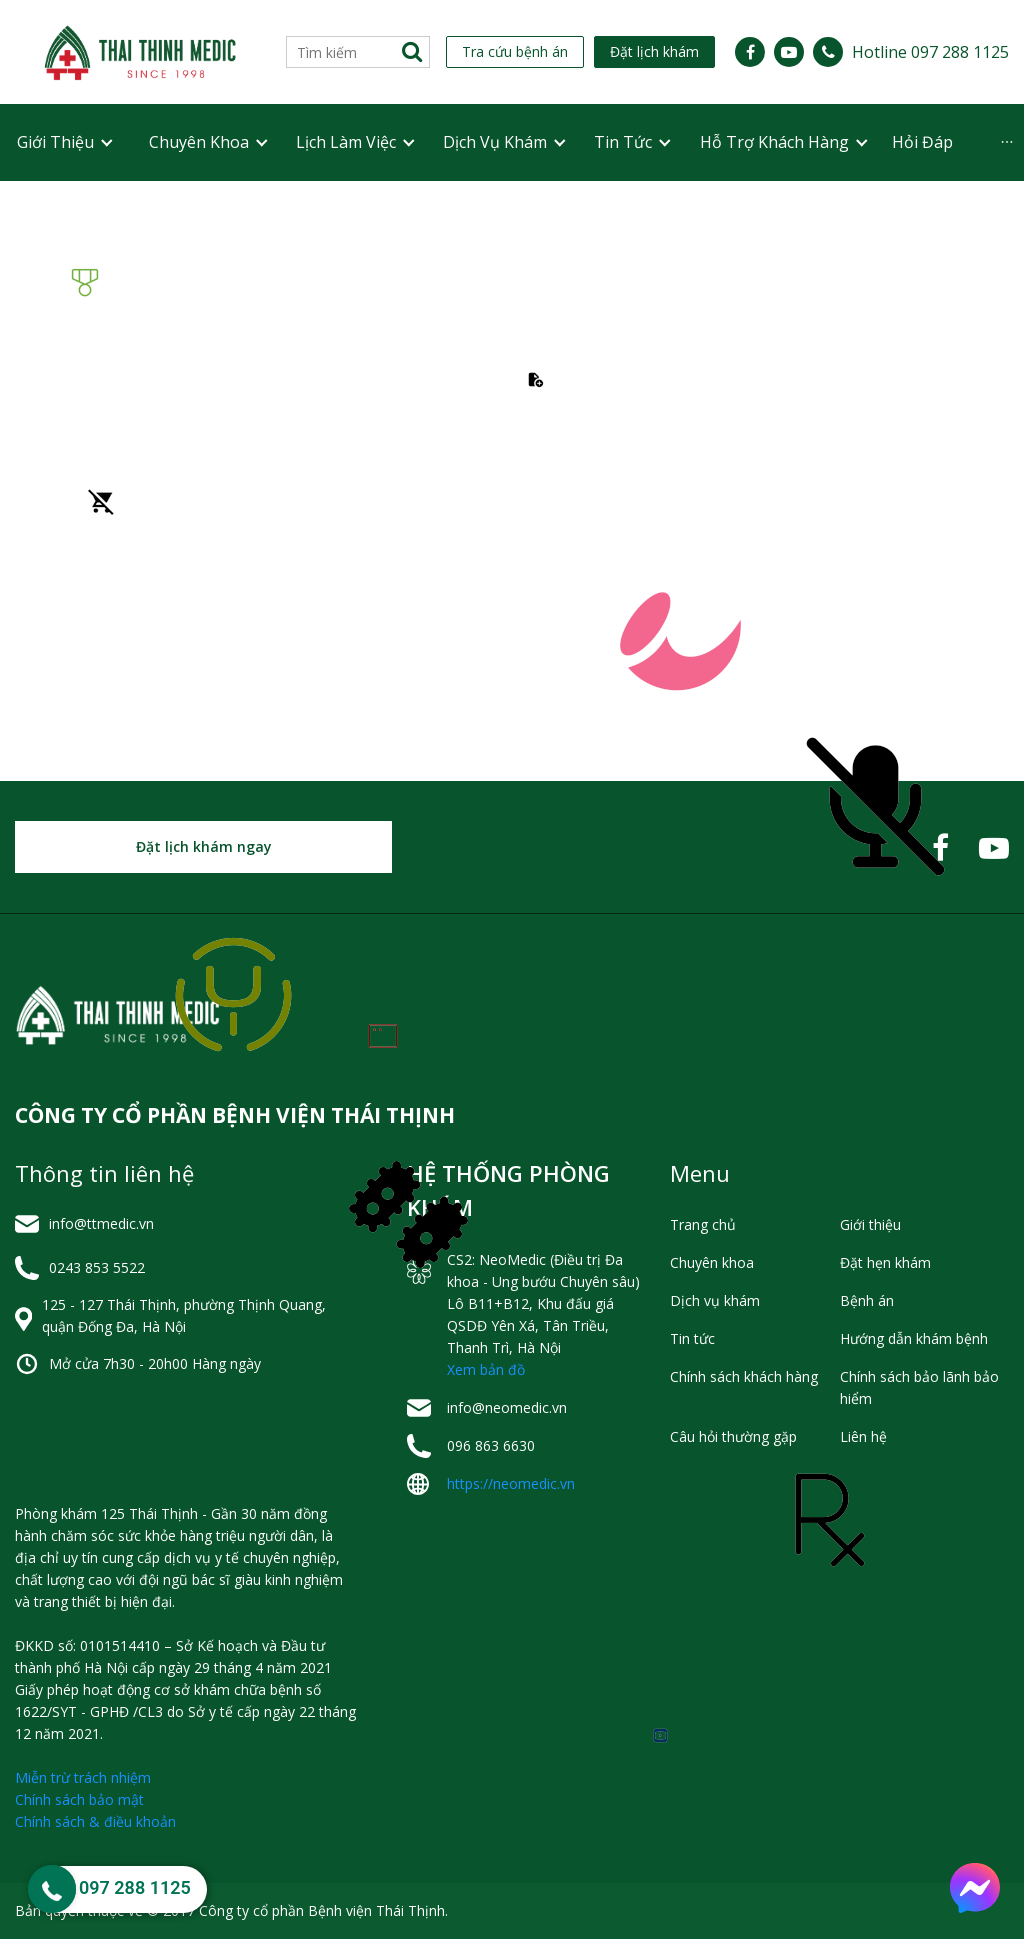 This screenshot has height=1939, width=1024. What do you see at coordinates (535, 379) in the screenshot?
I see `create a new file` at bounding box center [535, 379].